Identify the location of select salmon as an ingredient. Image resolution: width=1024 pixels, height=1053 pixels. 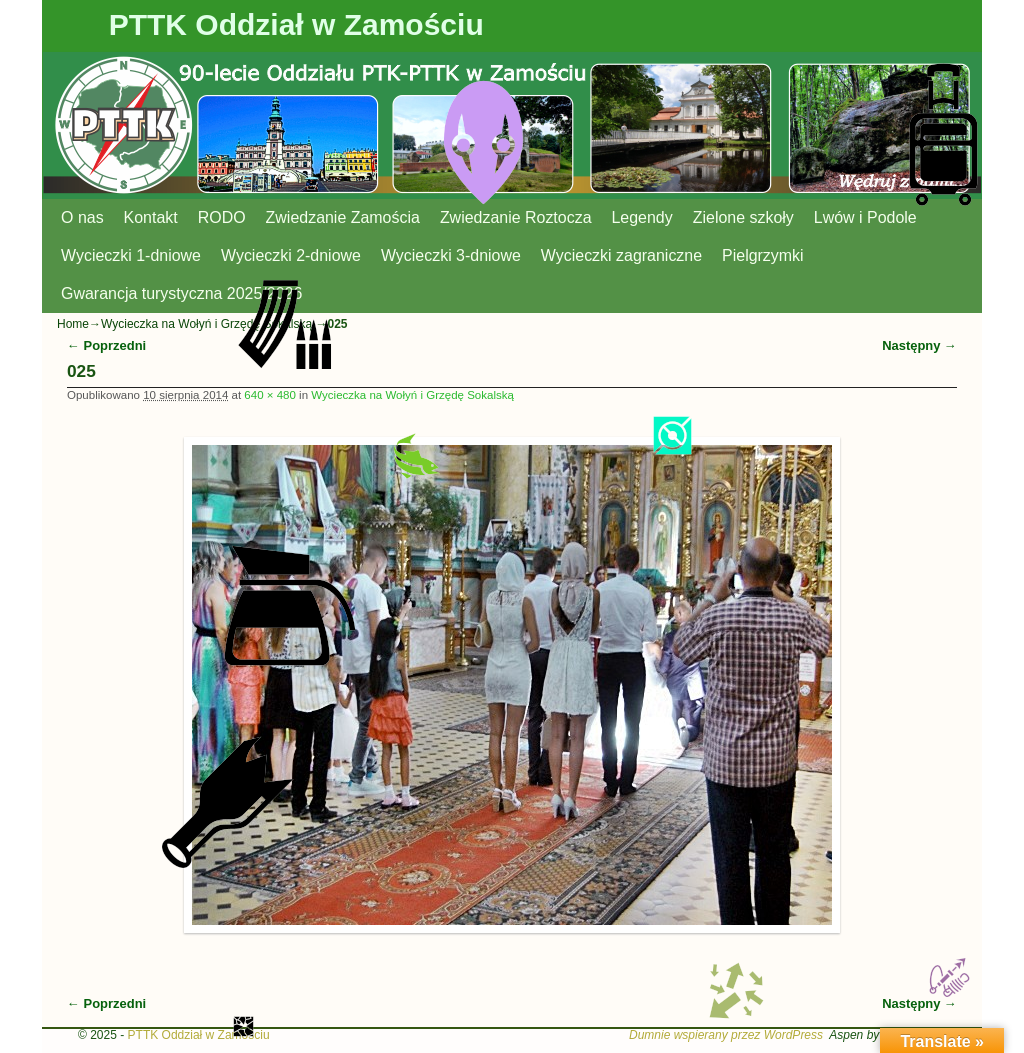
(417, 456).